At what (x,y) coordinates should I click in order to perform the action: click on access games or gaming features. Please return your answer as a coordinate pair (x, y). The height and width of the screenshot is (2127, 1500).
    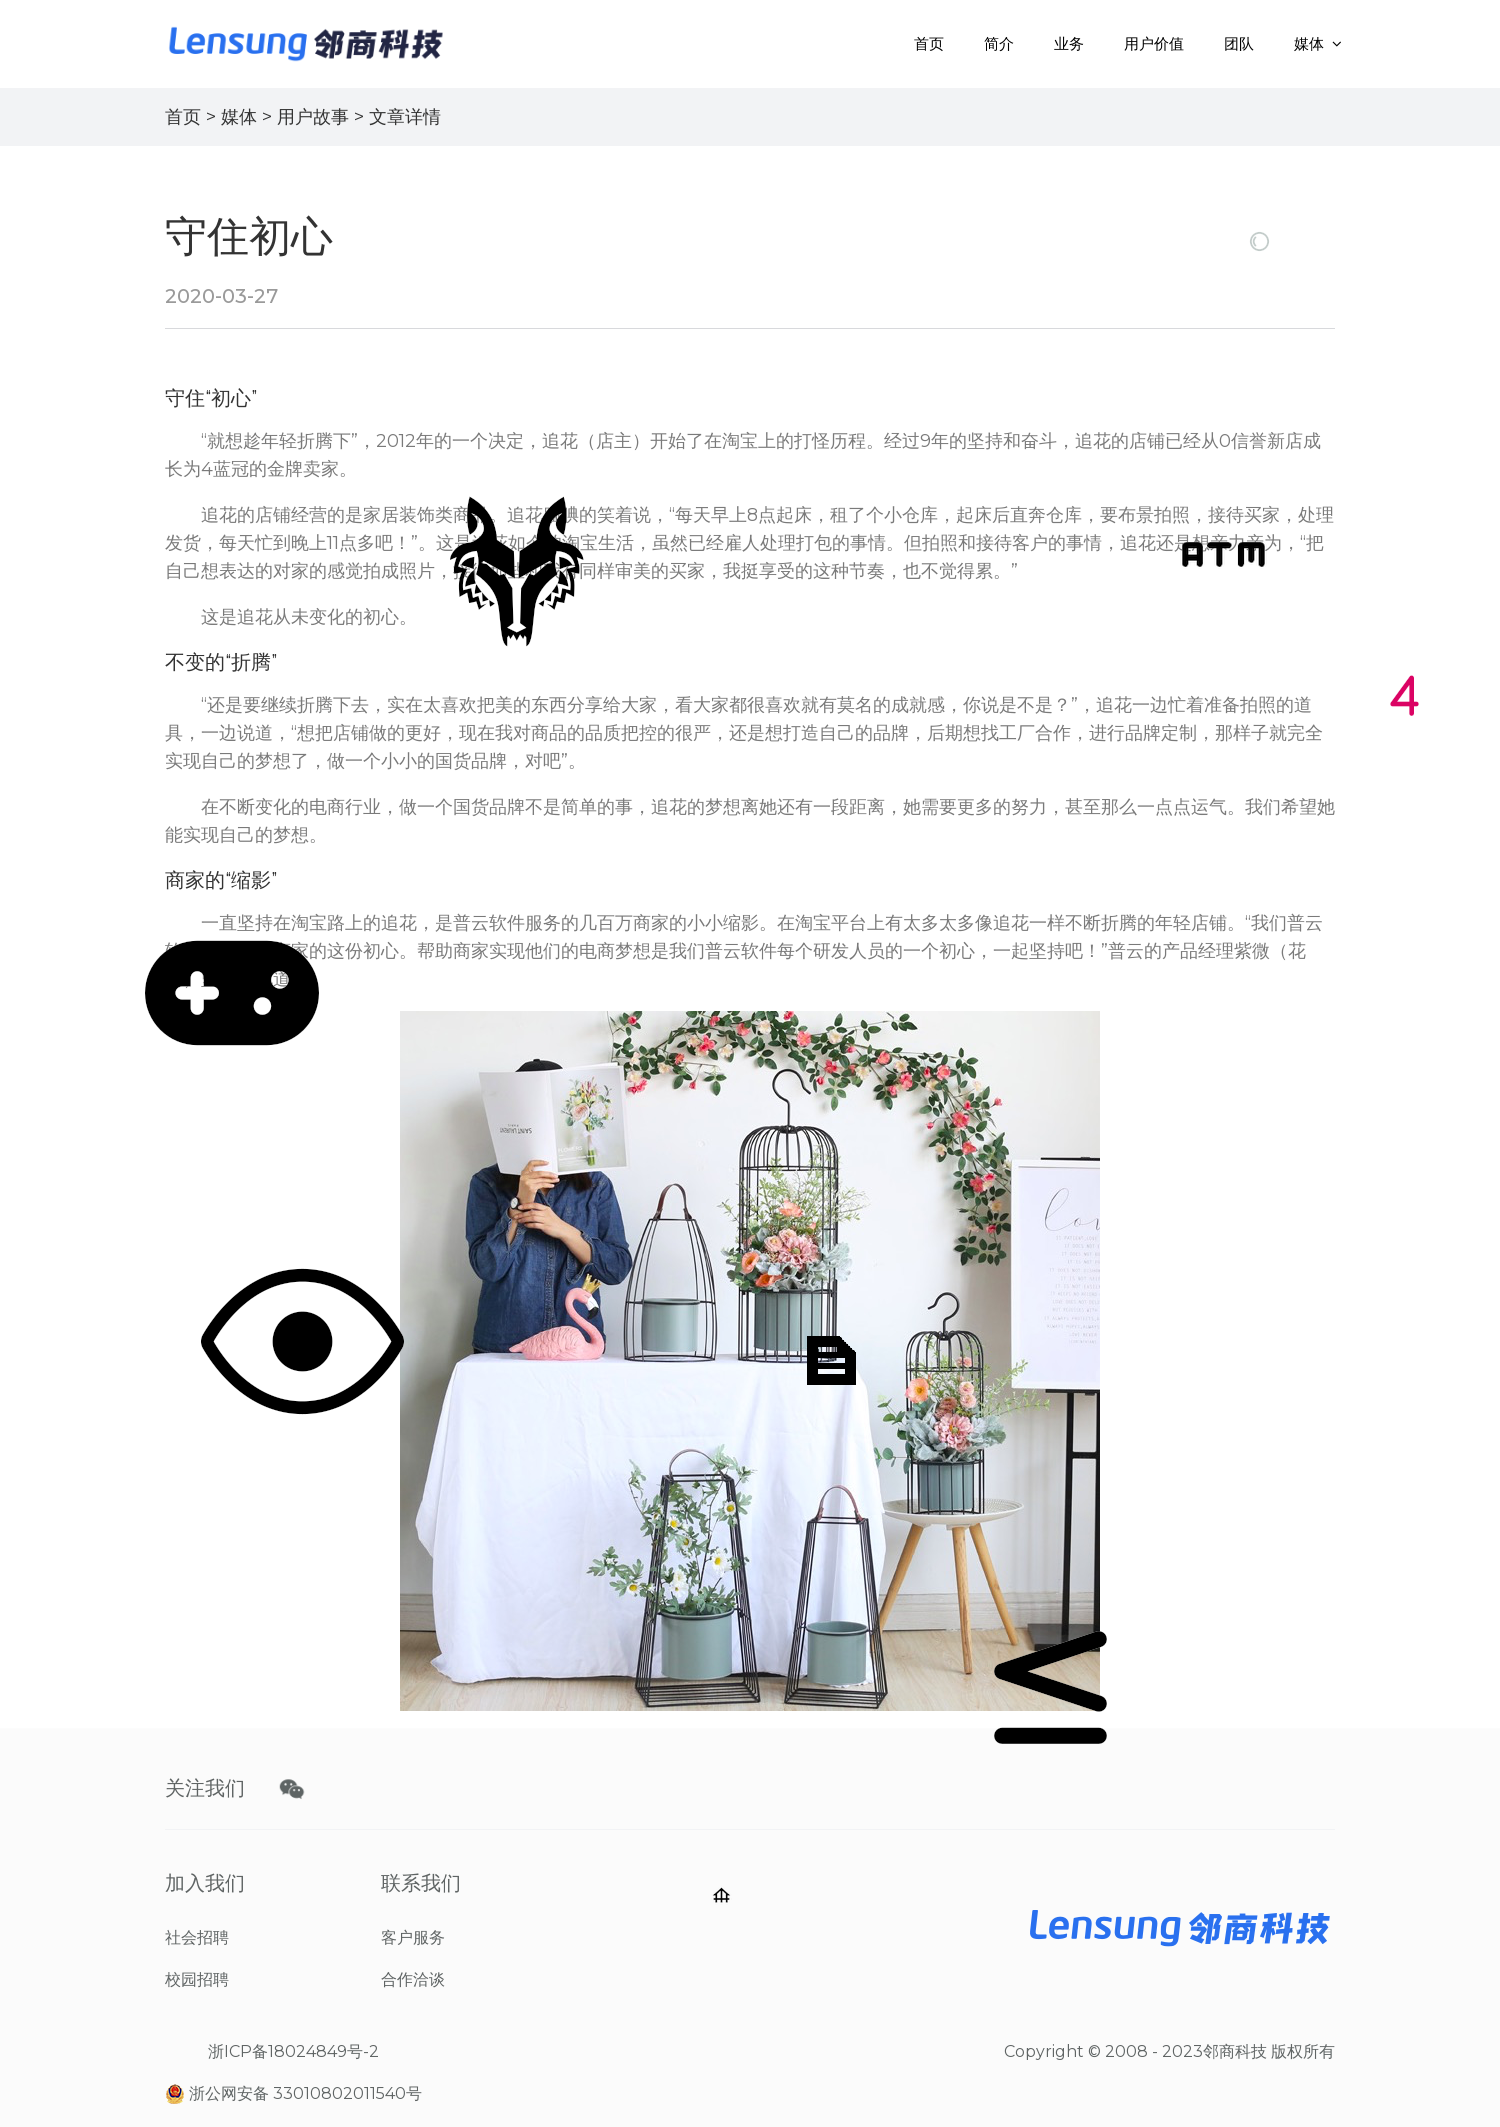
    Looking at the image, I should click on (232, 993).